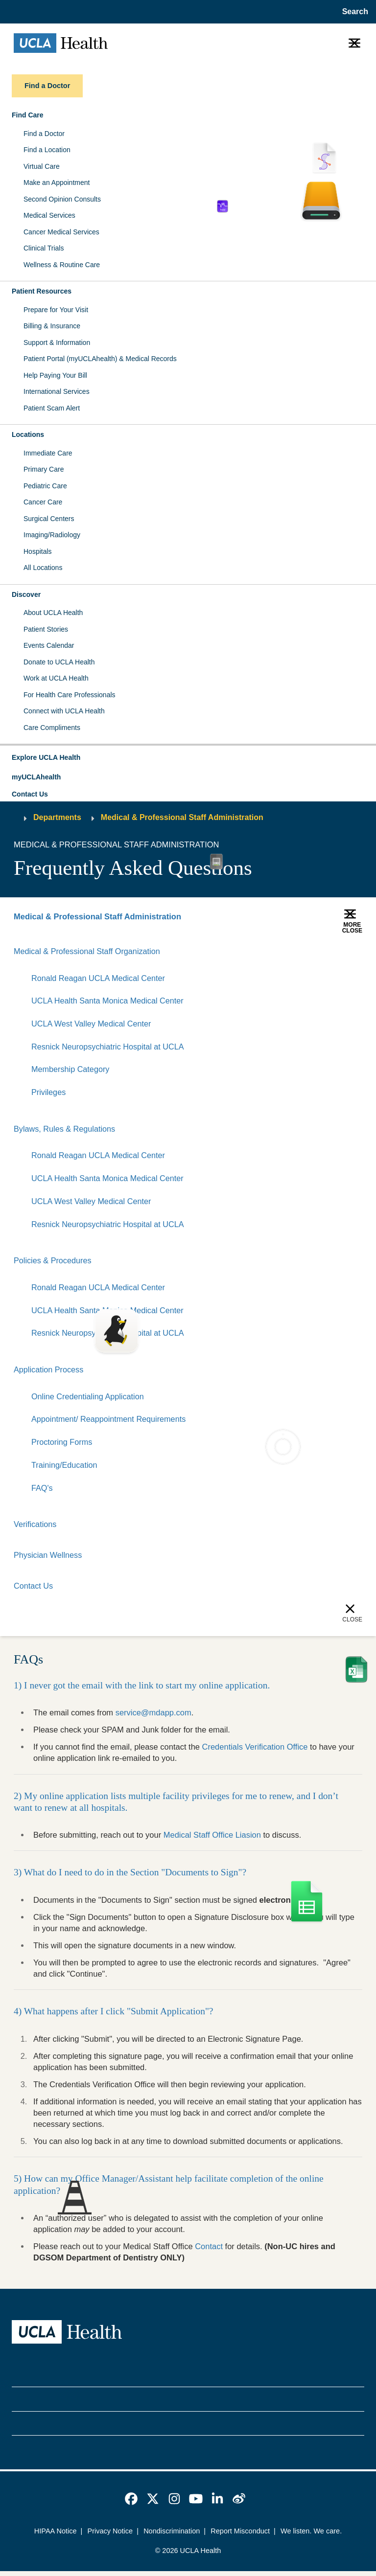  Describe the element at coordinates (356, 1669) in the screenshot. I see `open a Microsoft Excel spreadsheet file` at that location.